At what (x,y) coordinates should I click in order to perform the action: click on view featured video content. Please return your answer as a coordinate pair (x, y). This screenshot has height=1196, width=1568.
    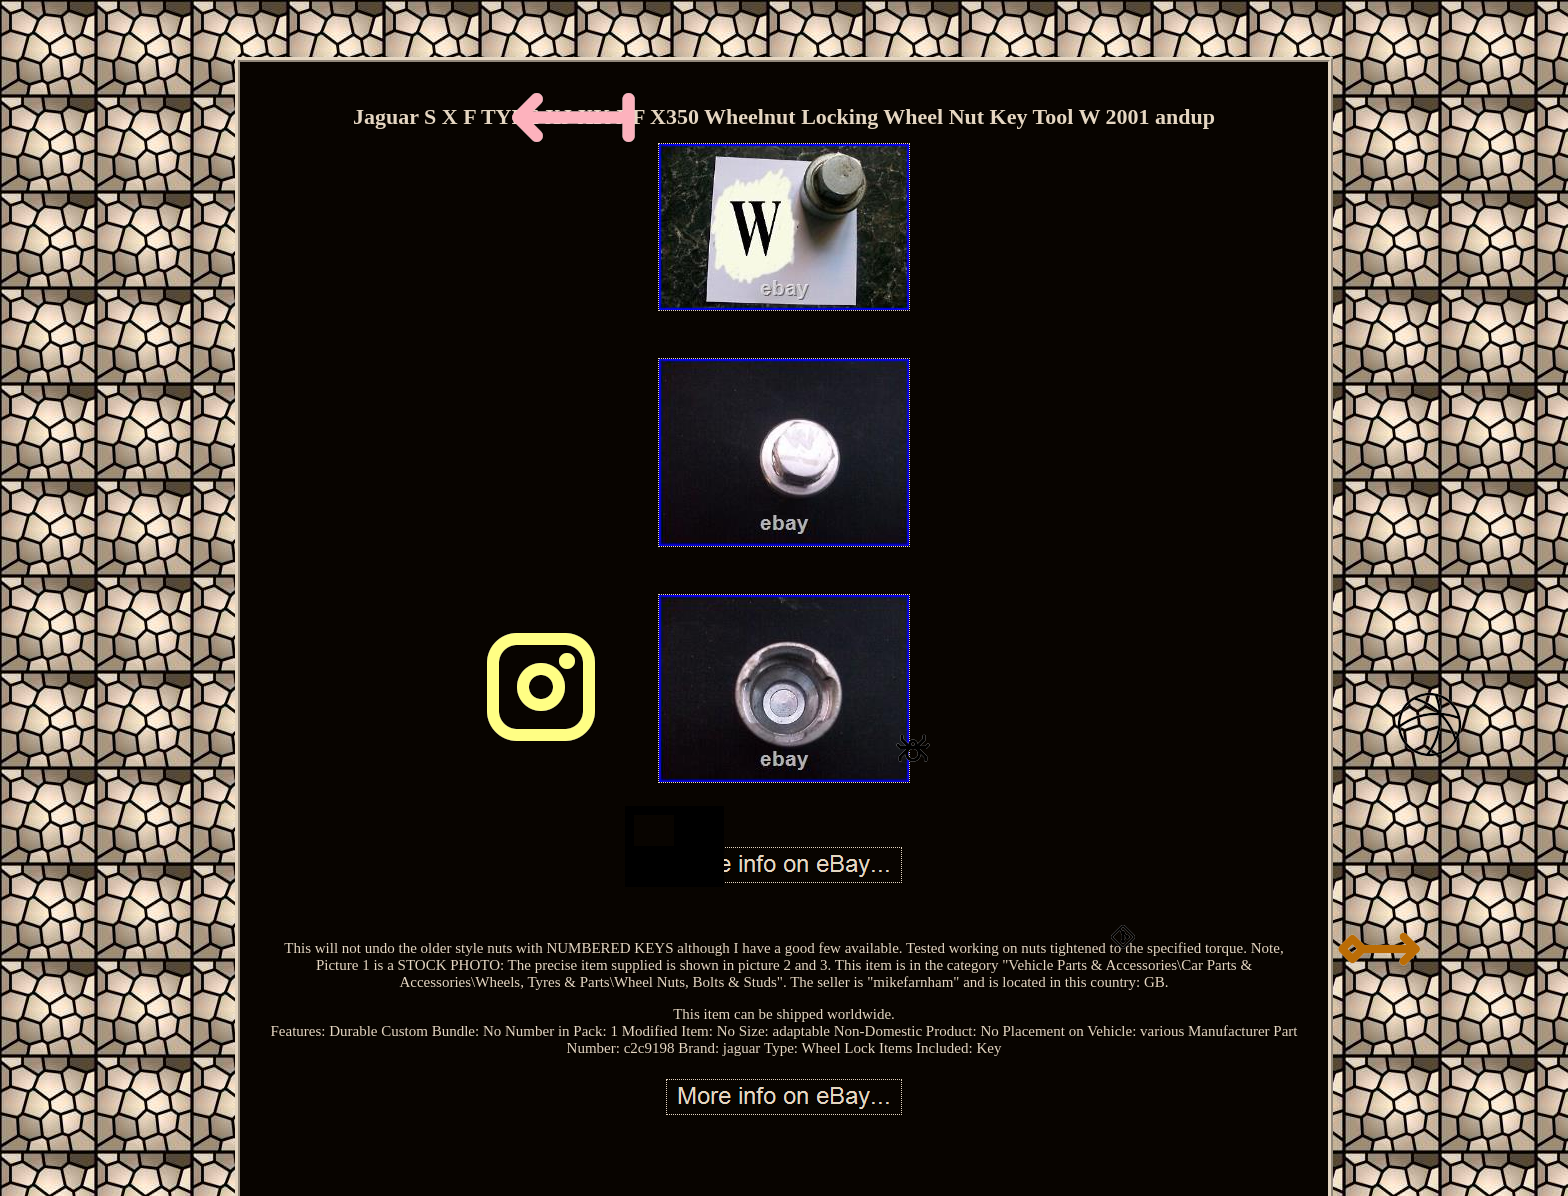
    Looking at the image, I should click on (674, 846).